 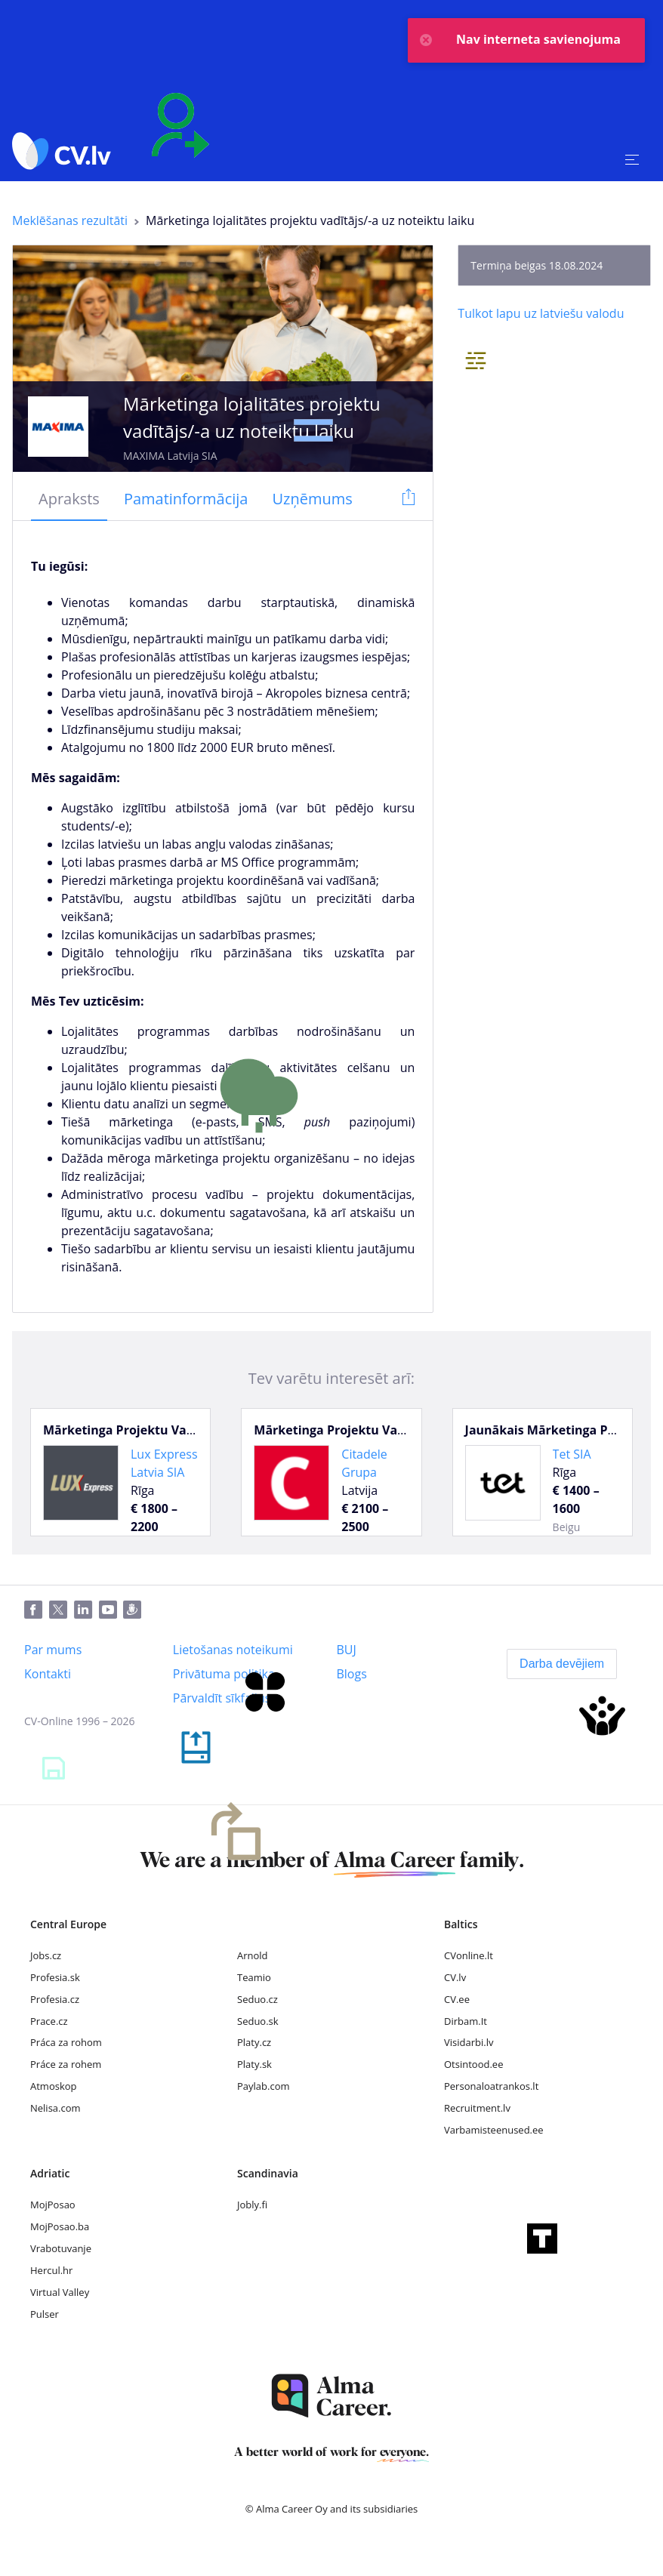 What do you see at coordinates (265, 1692) in the screenshot?
I see `open the app drawer or launcher` at bounding box center [265, 1692].